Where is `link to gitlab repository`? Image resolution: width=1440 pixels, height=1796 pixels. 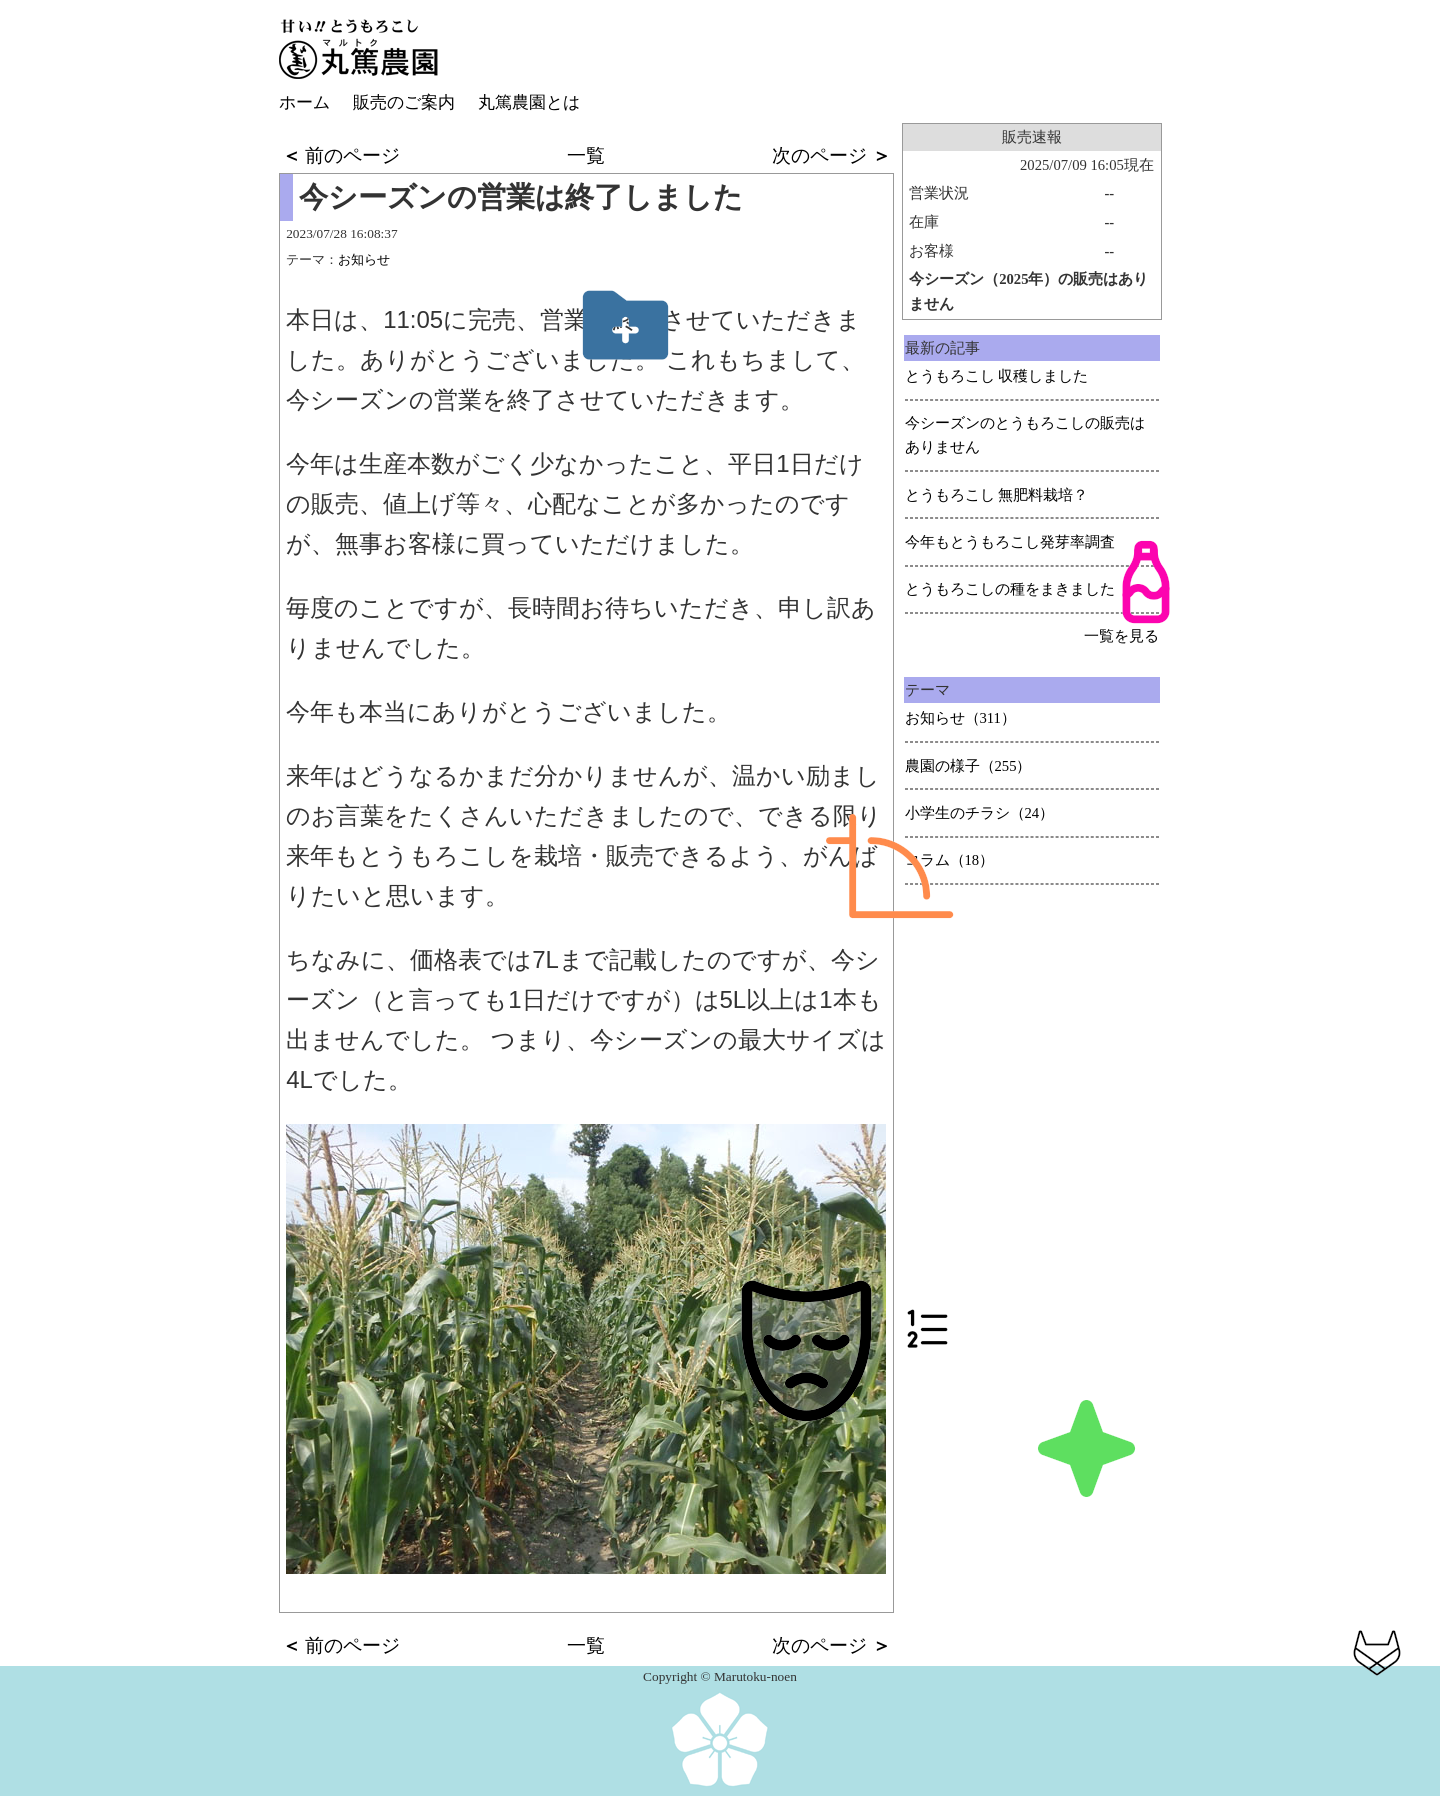 link to gitlab repository is located at coordinates (1377, 1652).